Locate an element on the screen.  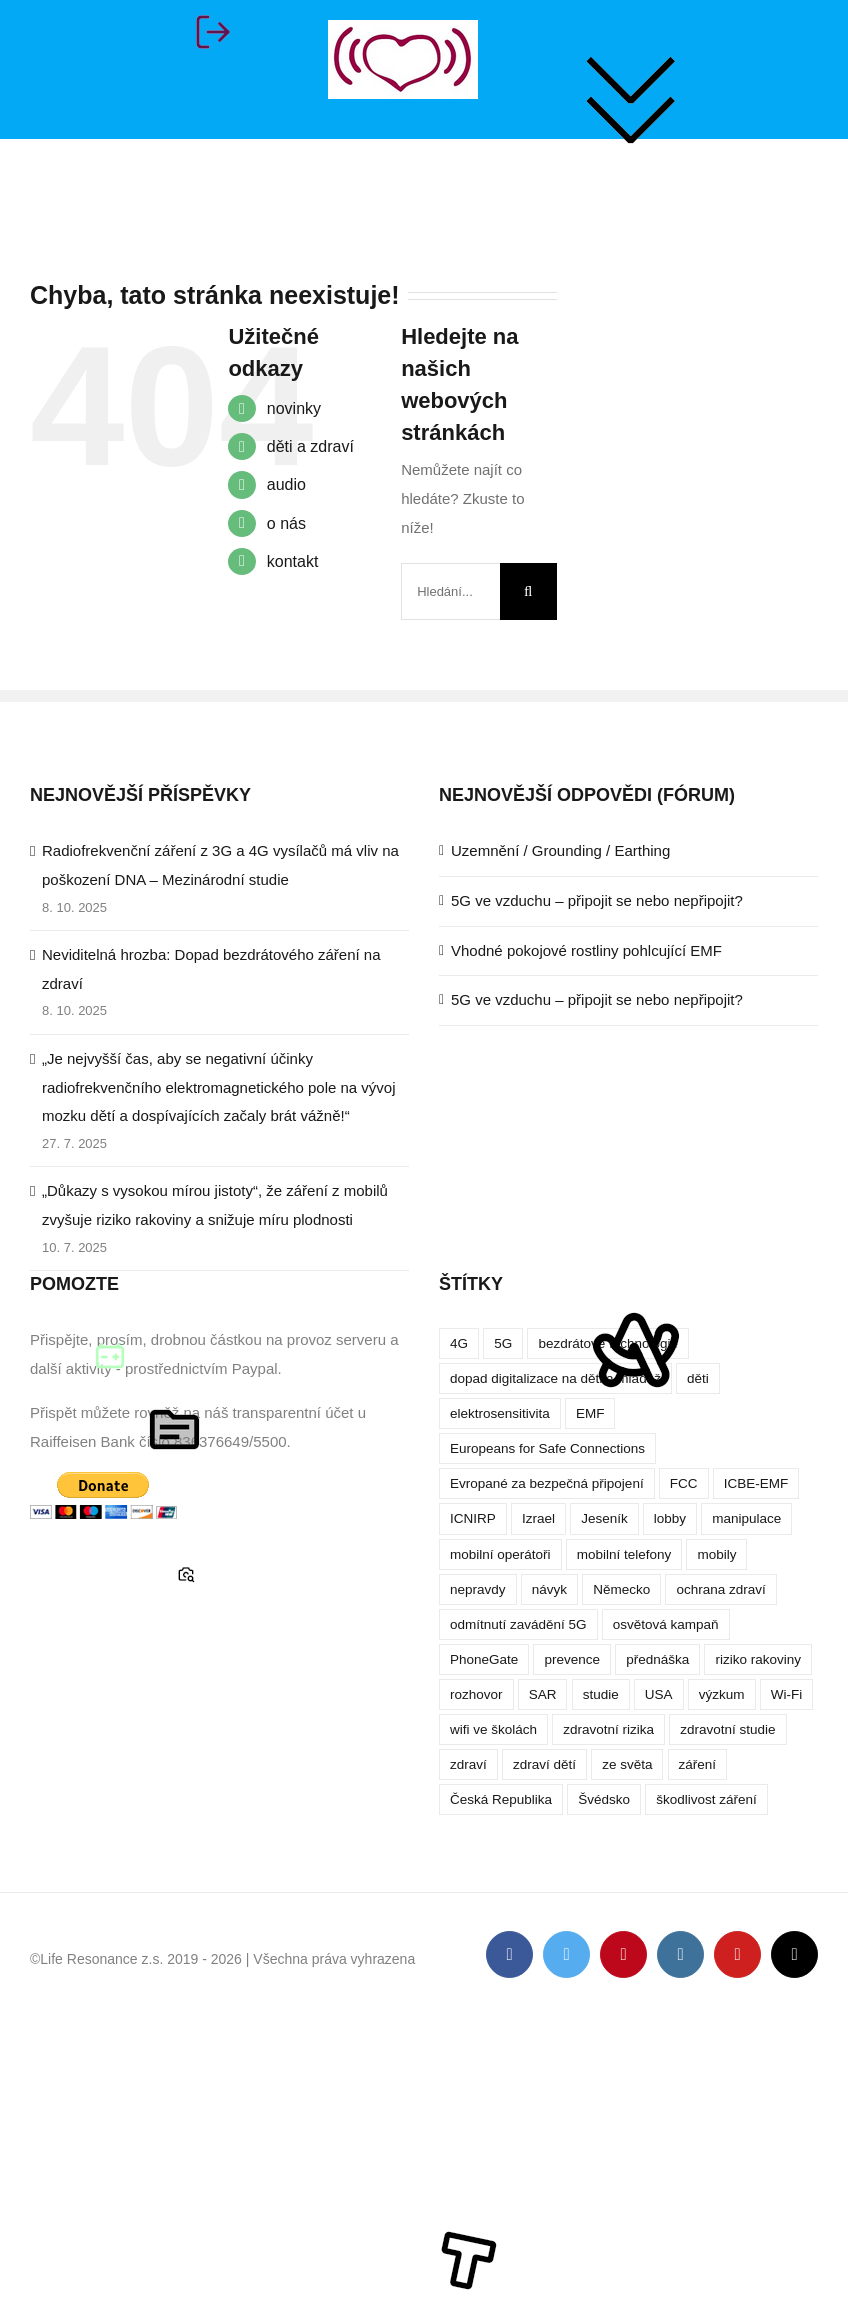
open topbuzz app is located at coordinates (467, 2260).